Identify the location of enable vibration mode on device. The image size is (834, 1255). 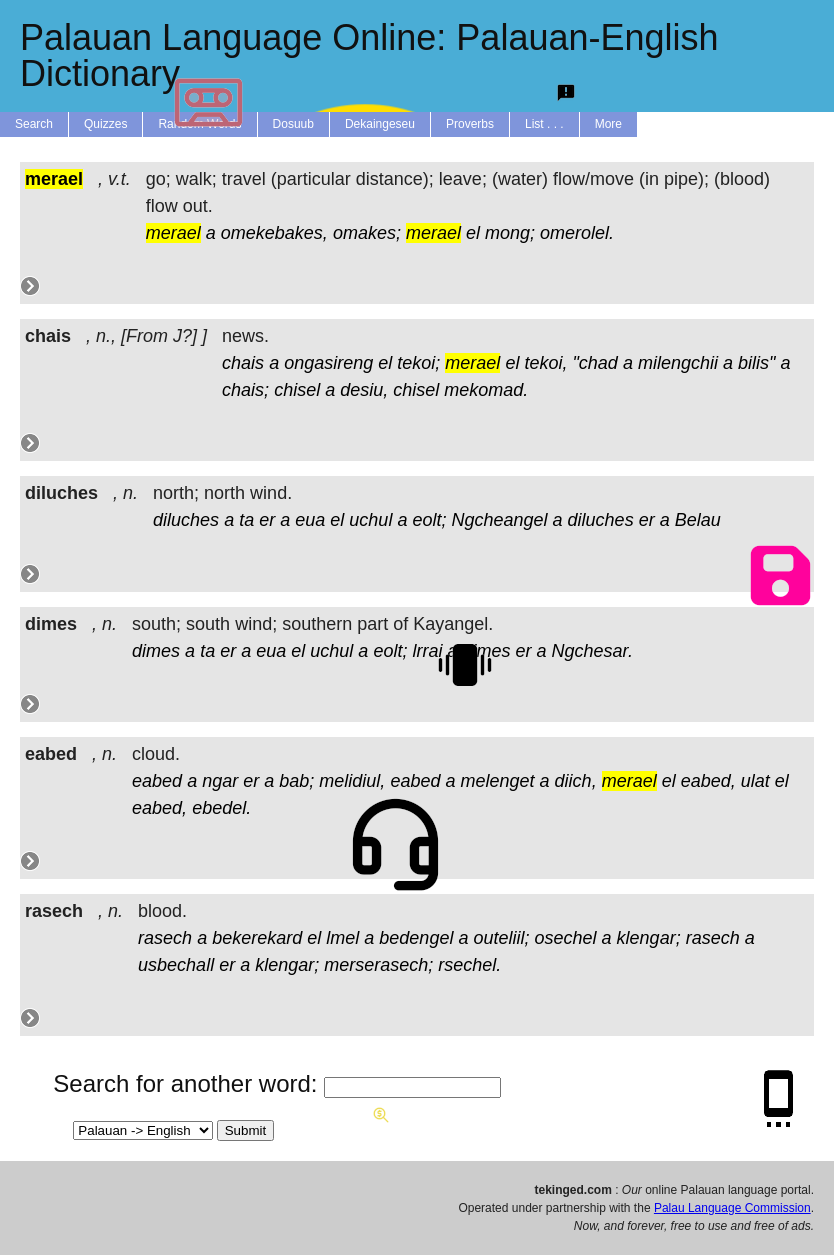
(465, 665).